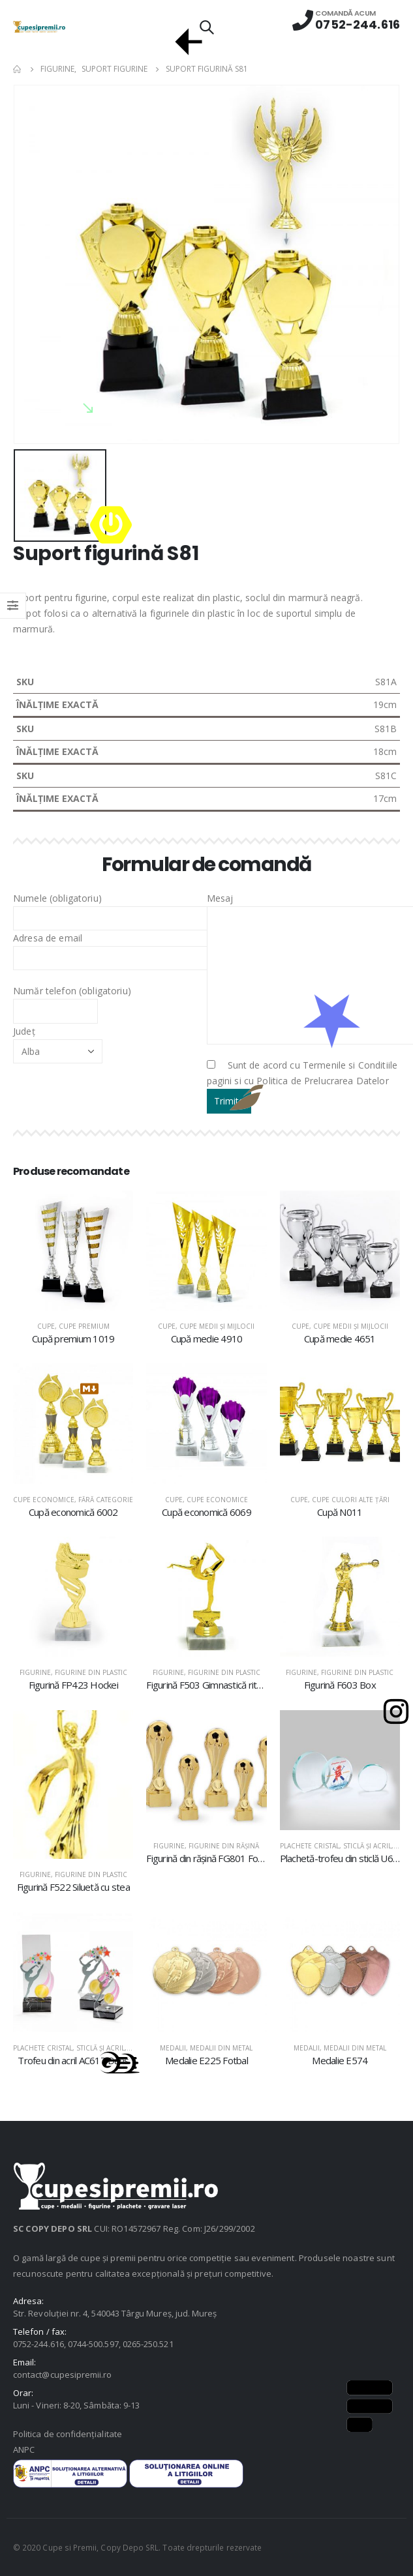  Describe the element at coordinates (247, 1097) in the screenshot. I see `iberia airlines app or website` at that location.